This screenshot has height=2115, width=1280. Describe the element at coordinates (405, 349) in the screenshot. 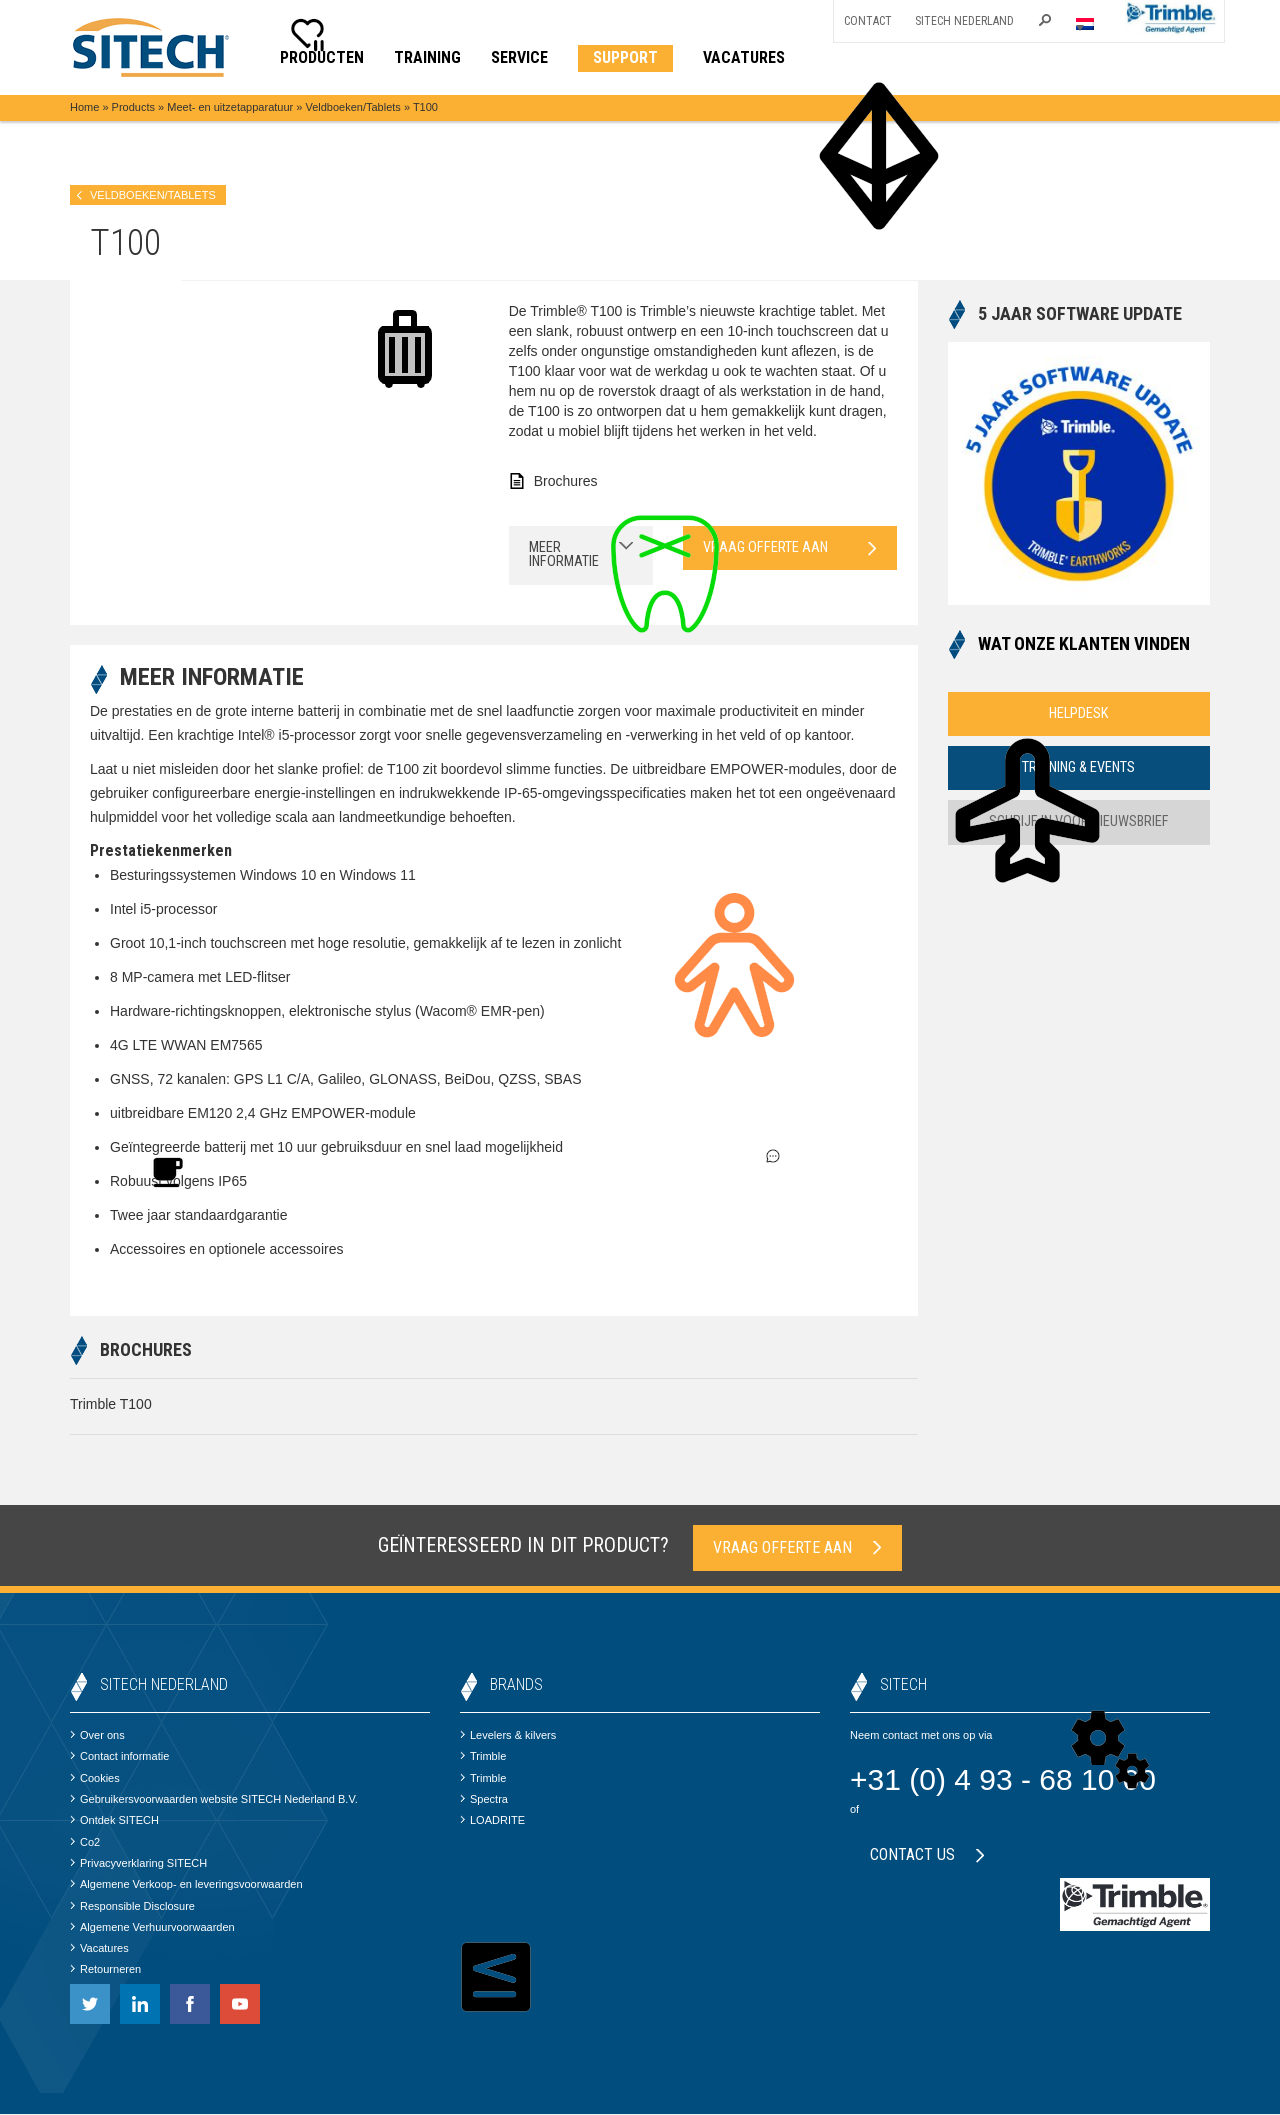

I see `manage travel or luggage details` at that location.